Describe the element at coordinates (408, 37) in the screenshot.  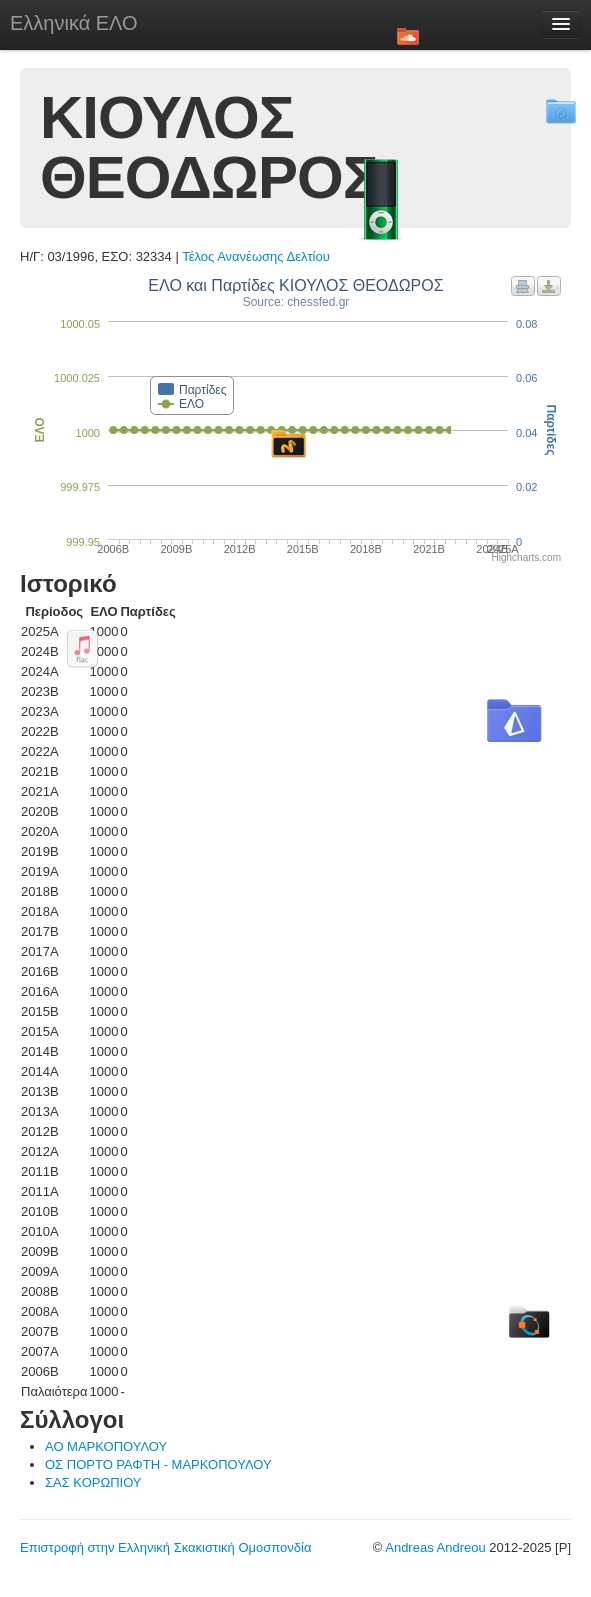
I see `open your SoundCloud downloads folder` at that location.